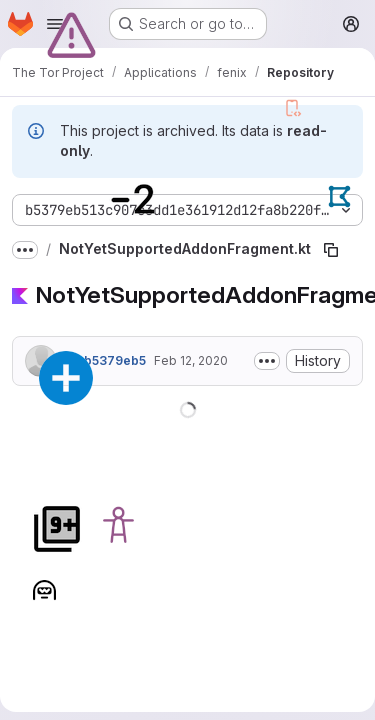 The height and width of the screenshot is (720, 375). Describe the element at coordinates (134, 200) in the screenshot. I see `decrease exposure by 2 stops` at that location.